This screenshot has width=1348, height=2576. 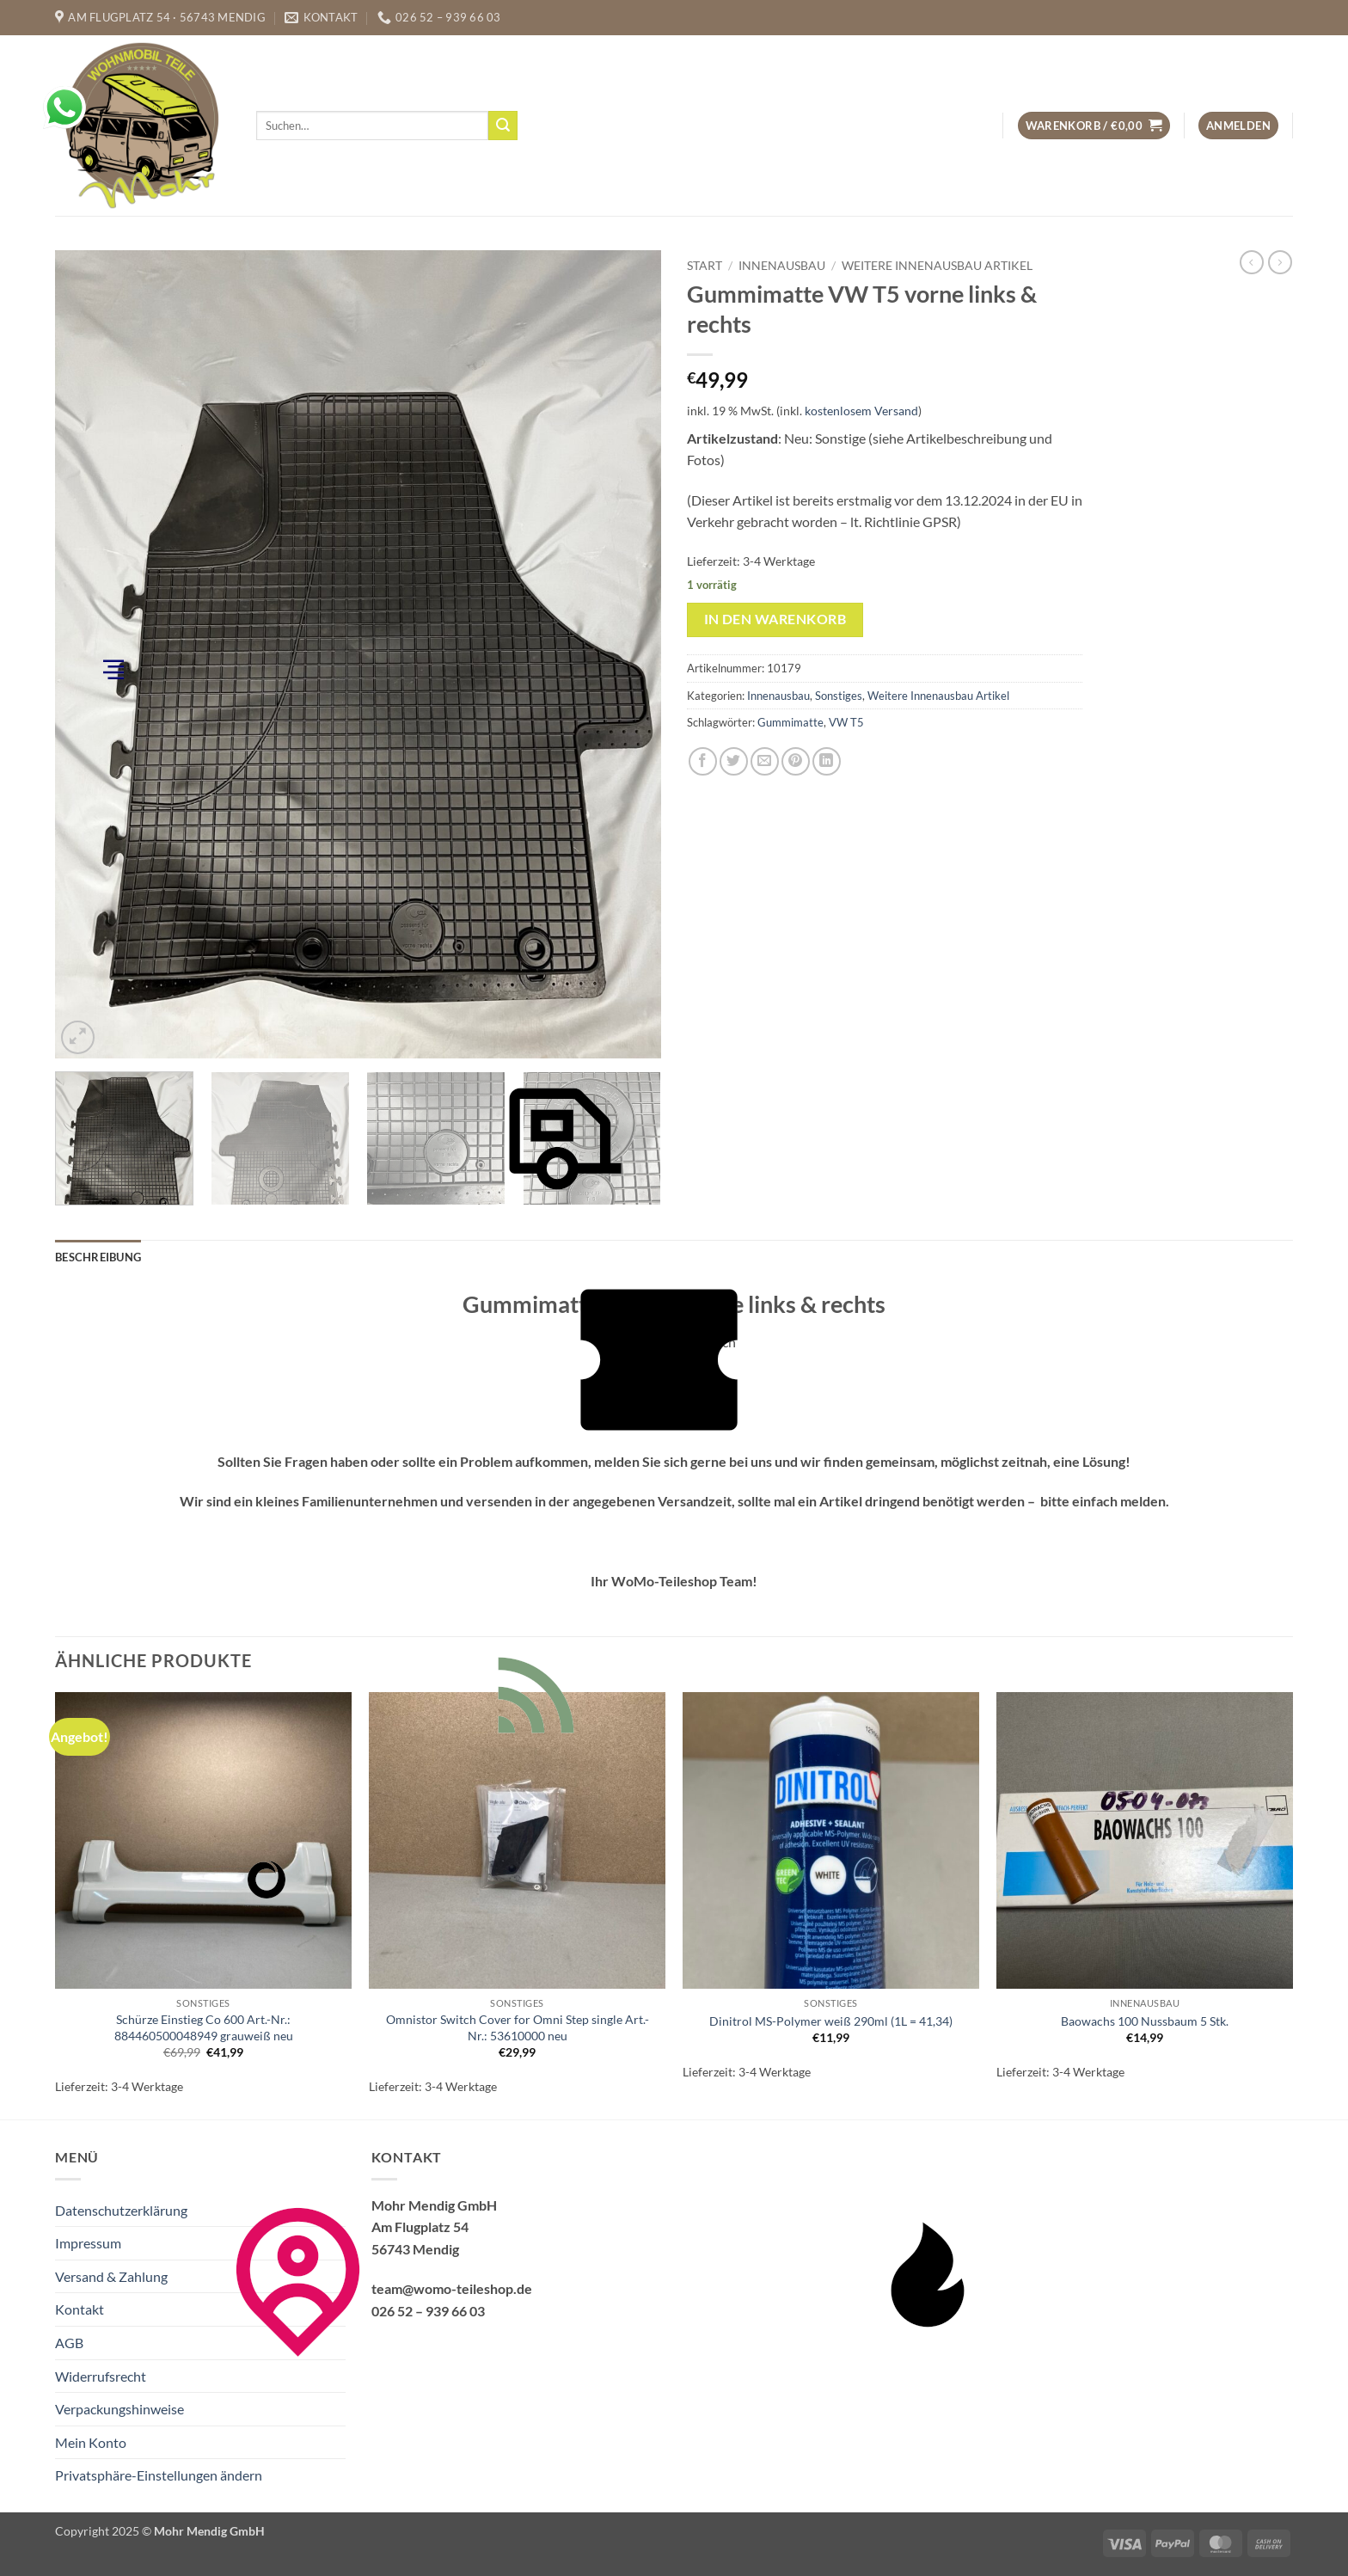 I want to click on singlestore database service, so click(x=267, y=1880).